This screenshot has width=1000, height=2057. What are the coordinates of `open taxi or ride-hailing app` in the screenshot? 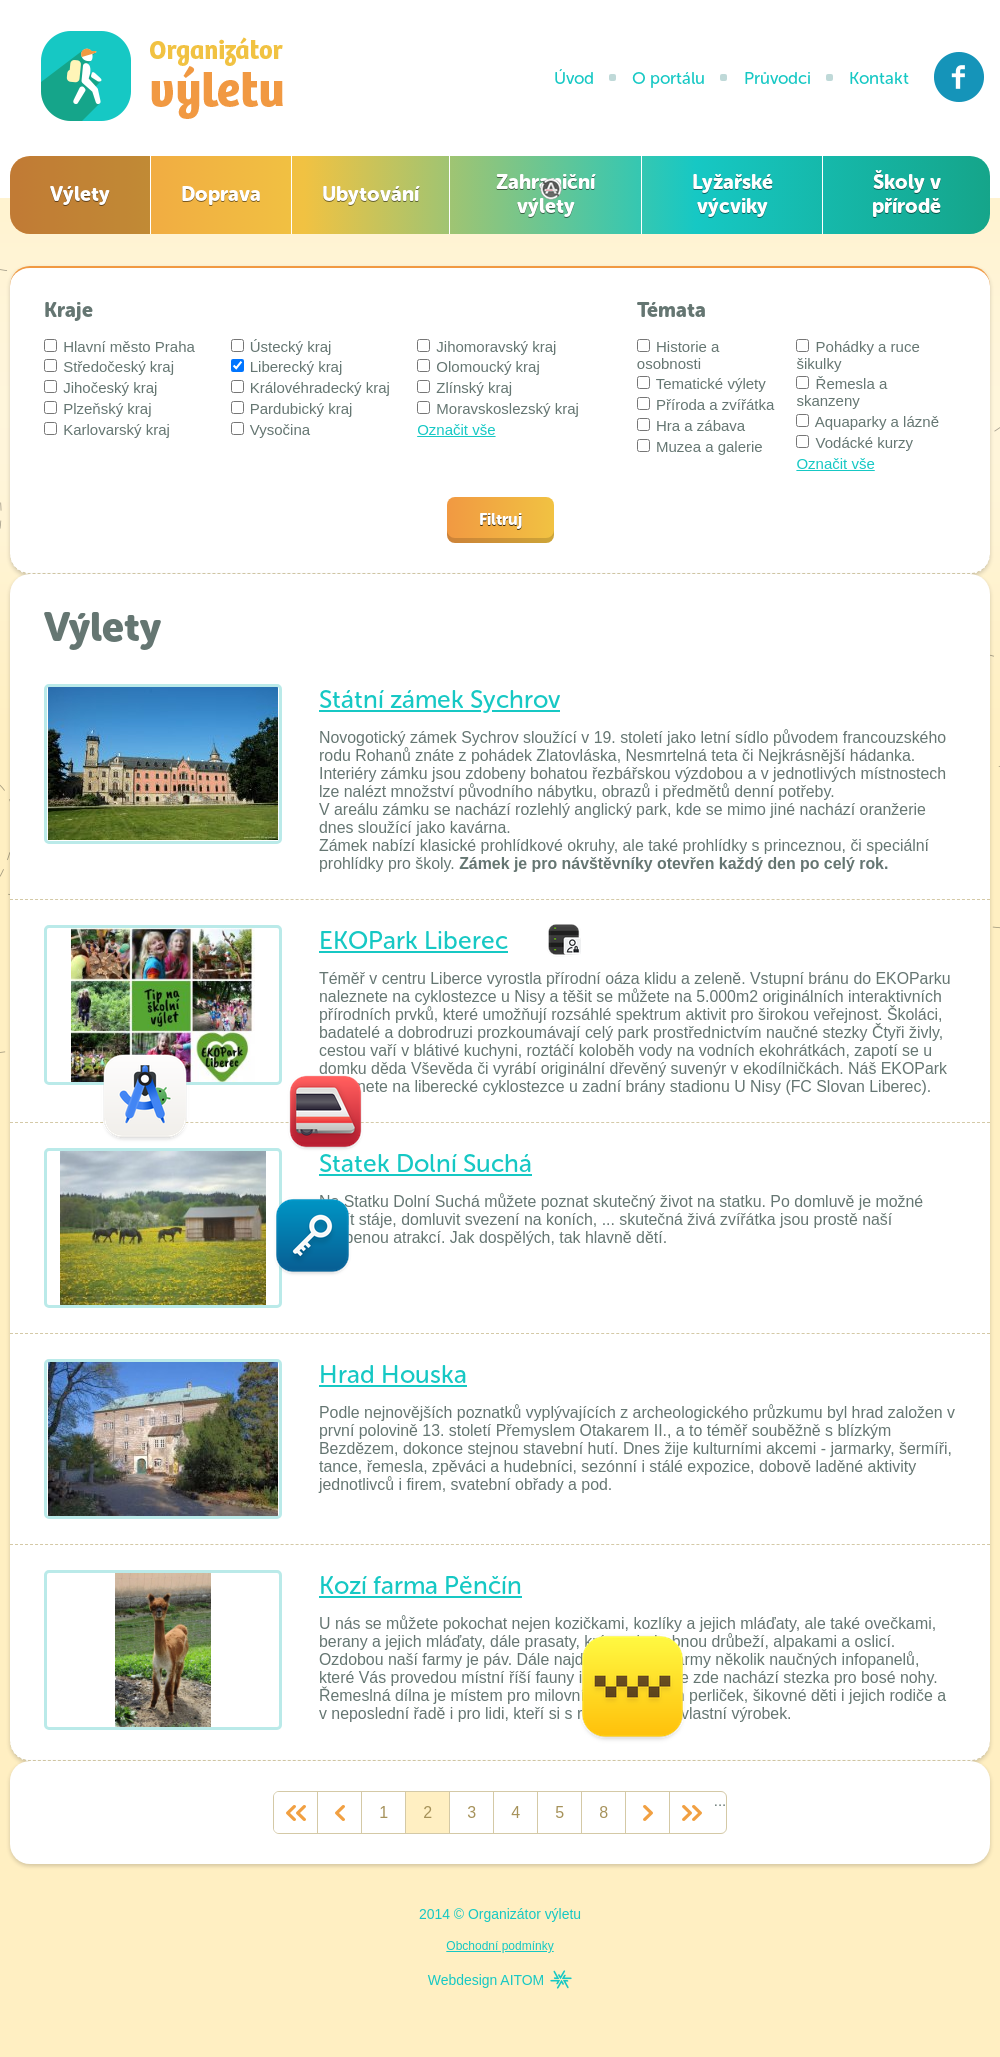 It's located at (632, 1686).